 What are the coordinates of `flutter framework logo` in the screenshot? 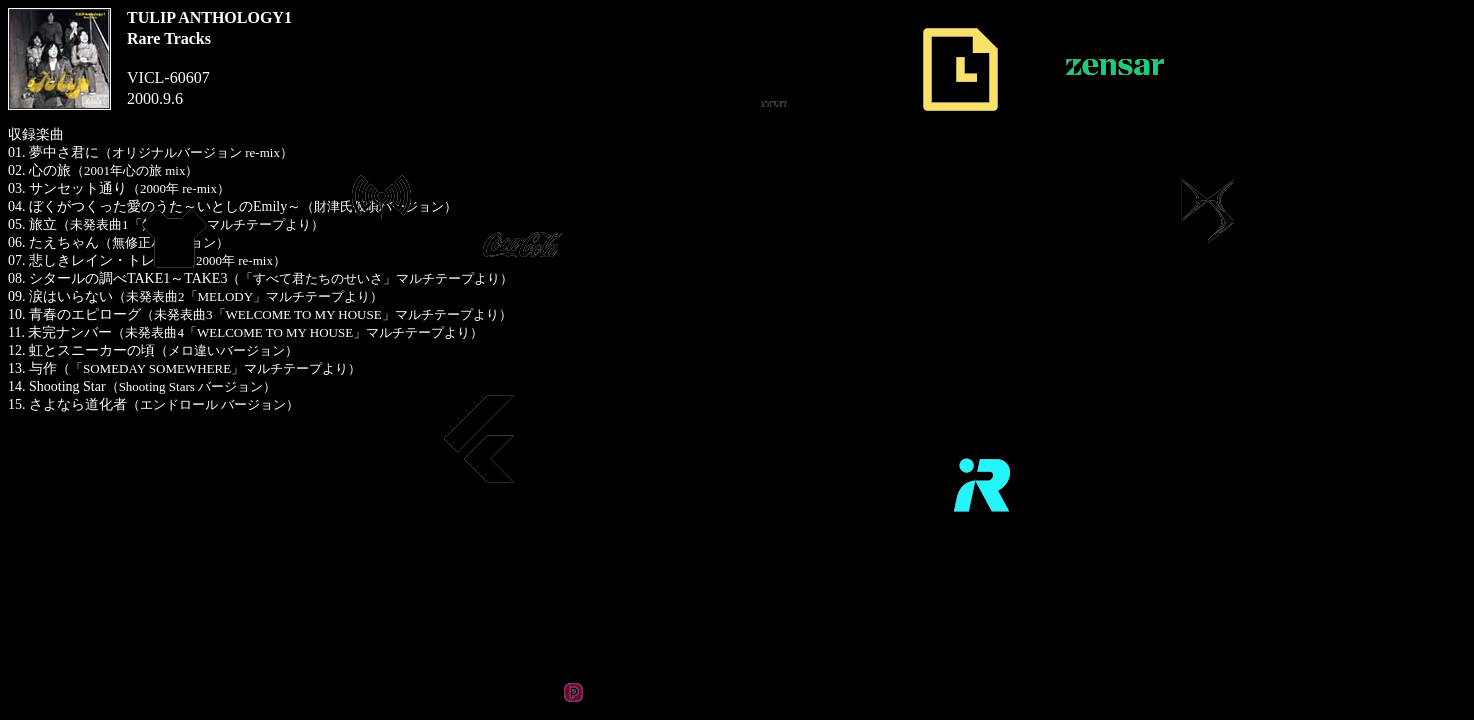 It's located at (479, 439).